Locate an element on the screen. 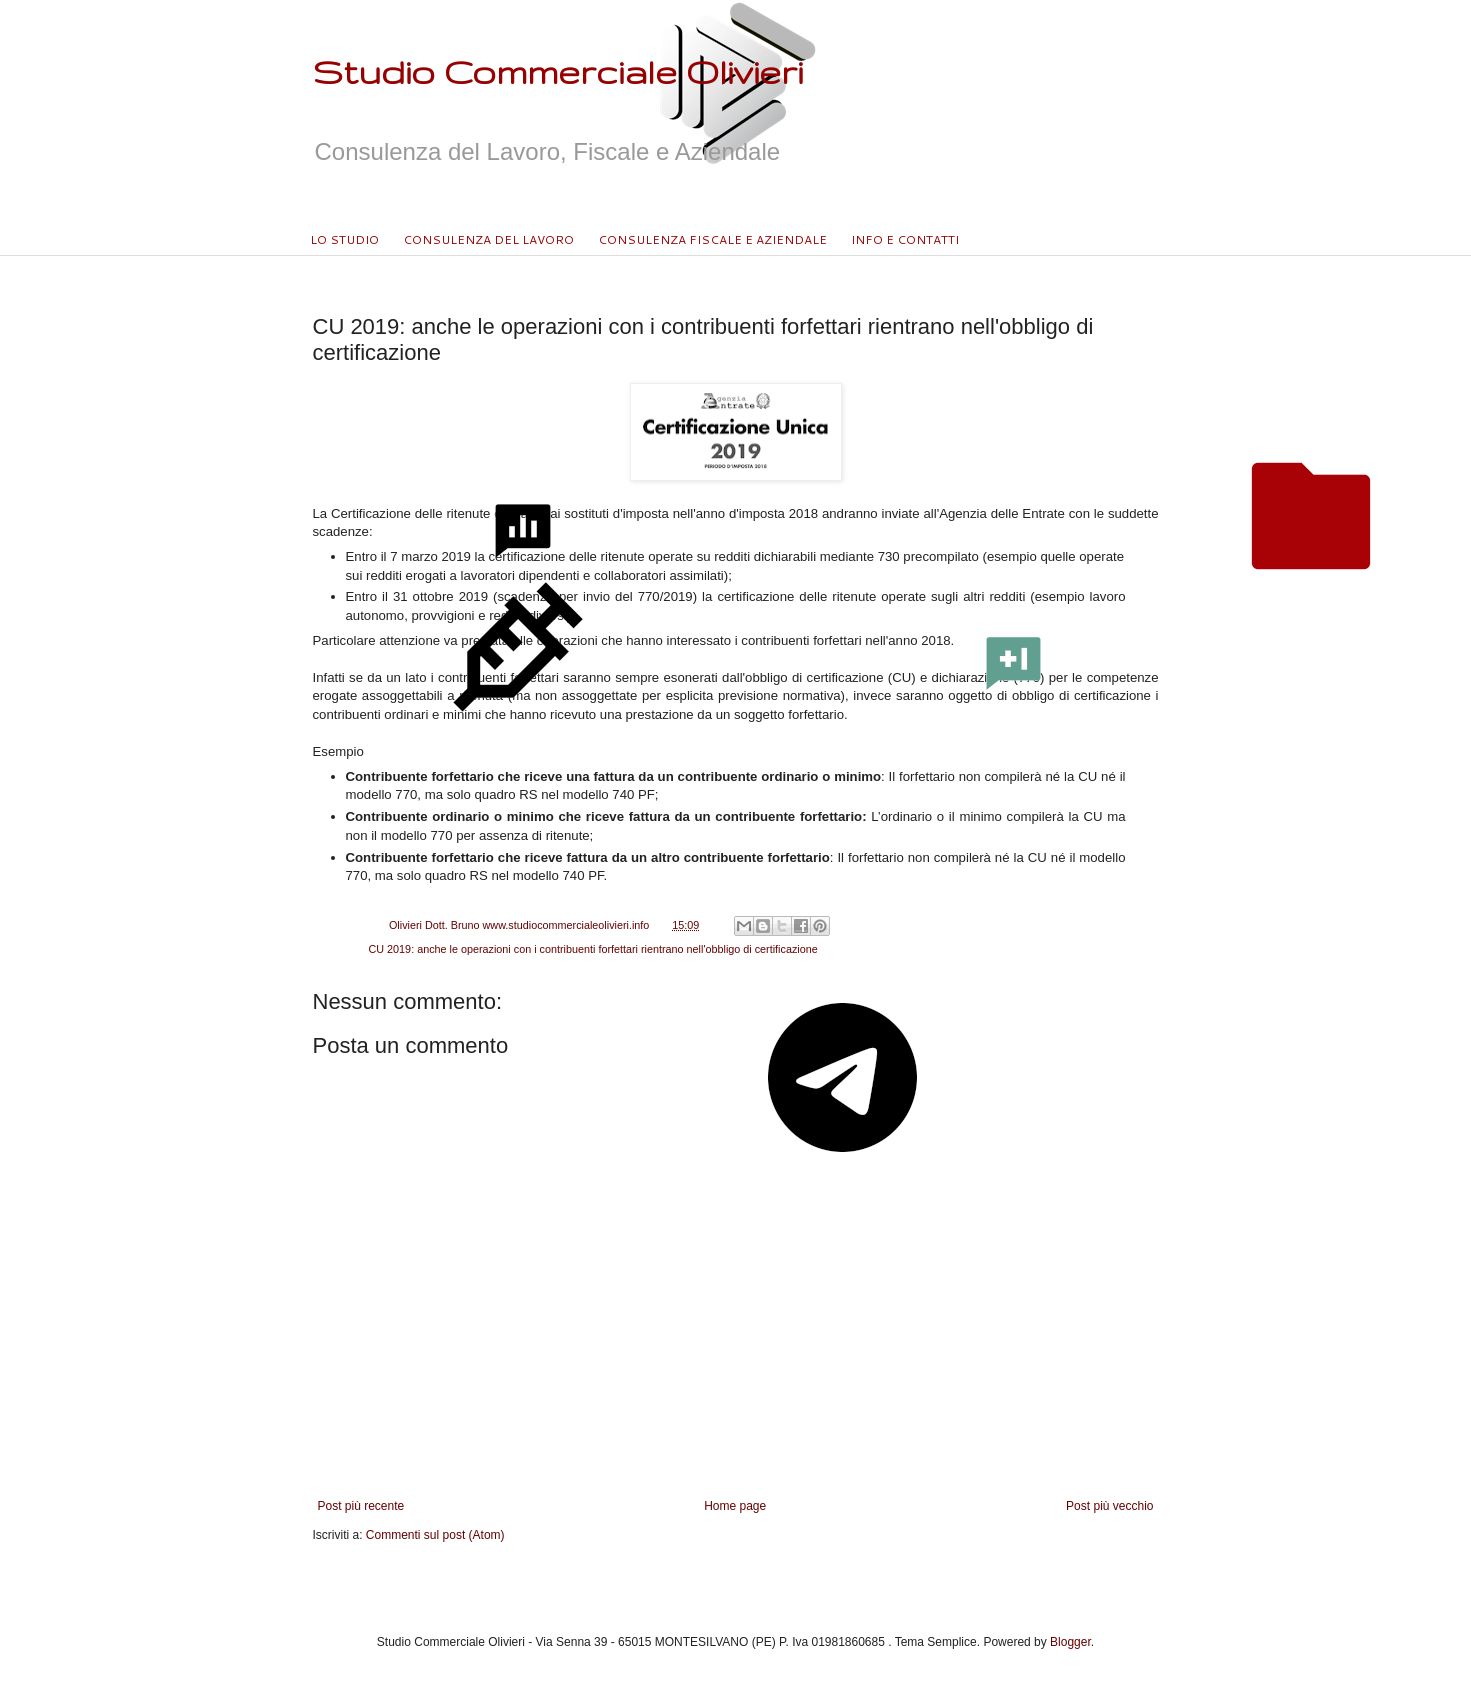  open Telegram messaging app is located at coordinates (842, 1077).